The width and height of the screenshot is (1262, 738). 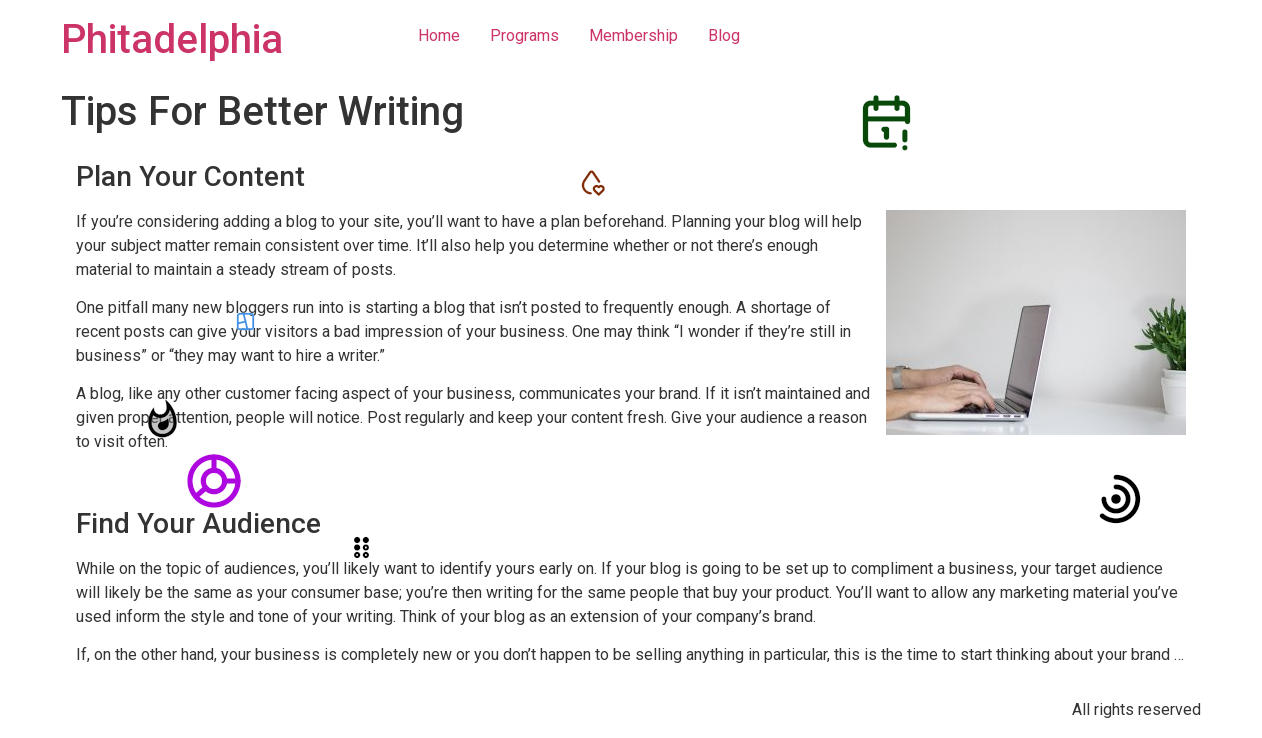 I want to click on calendar event requiring attention, so click(x=886, y=121).